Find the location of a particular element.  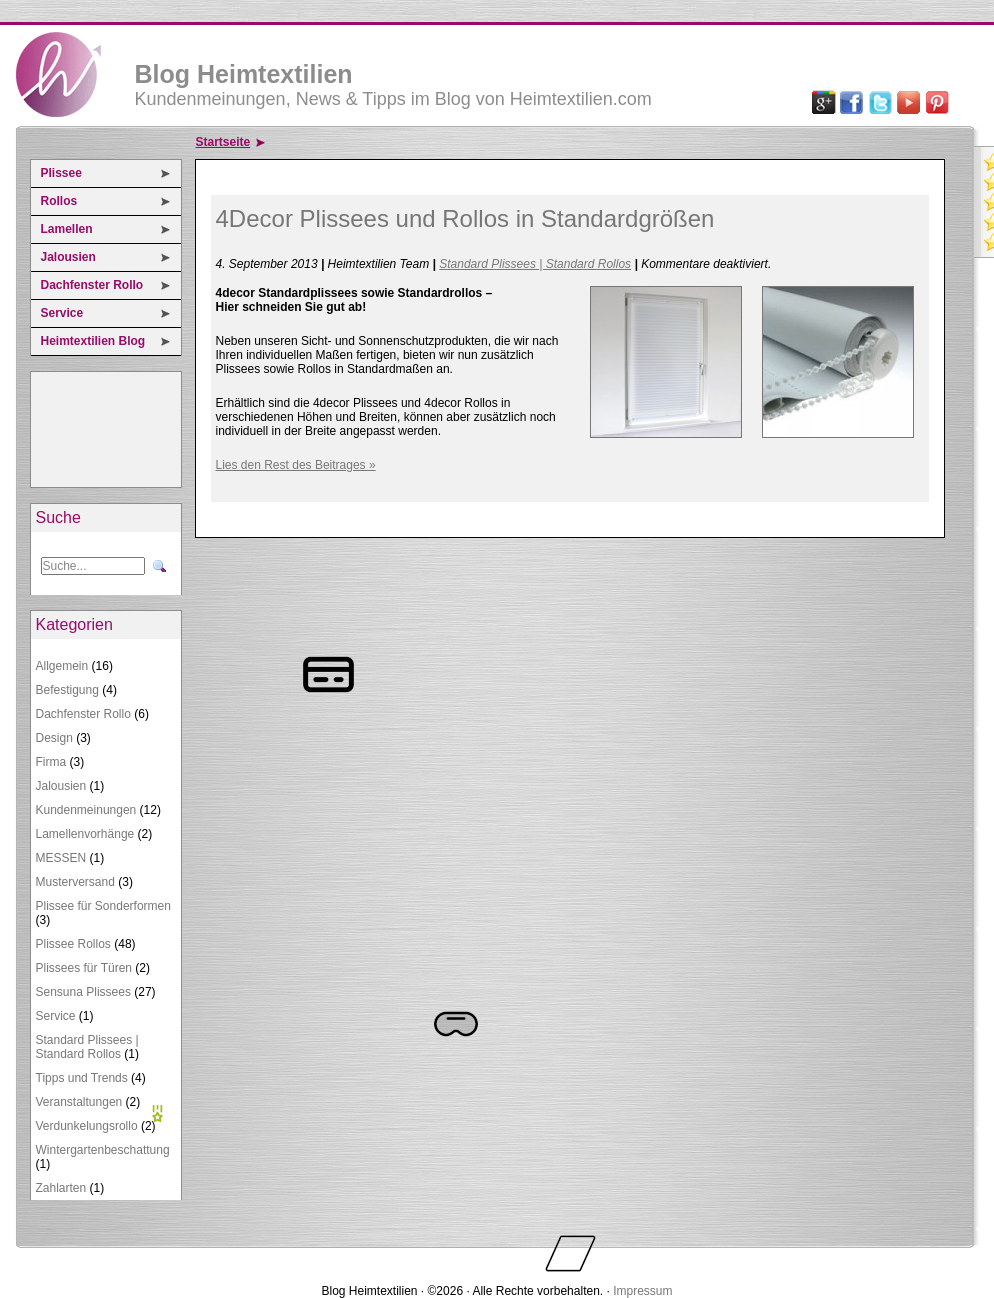

view achievements or awards is located at coordinates (157, 1113).